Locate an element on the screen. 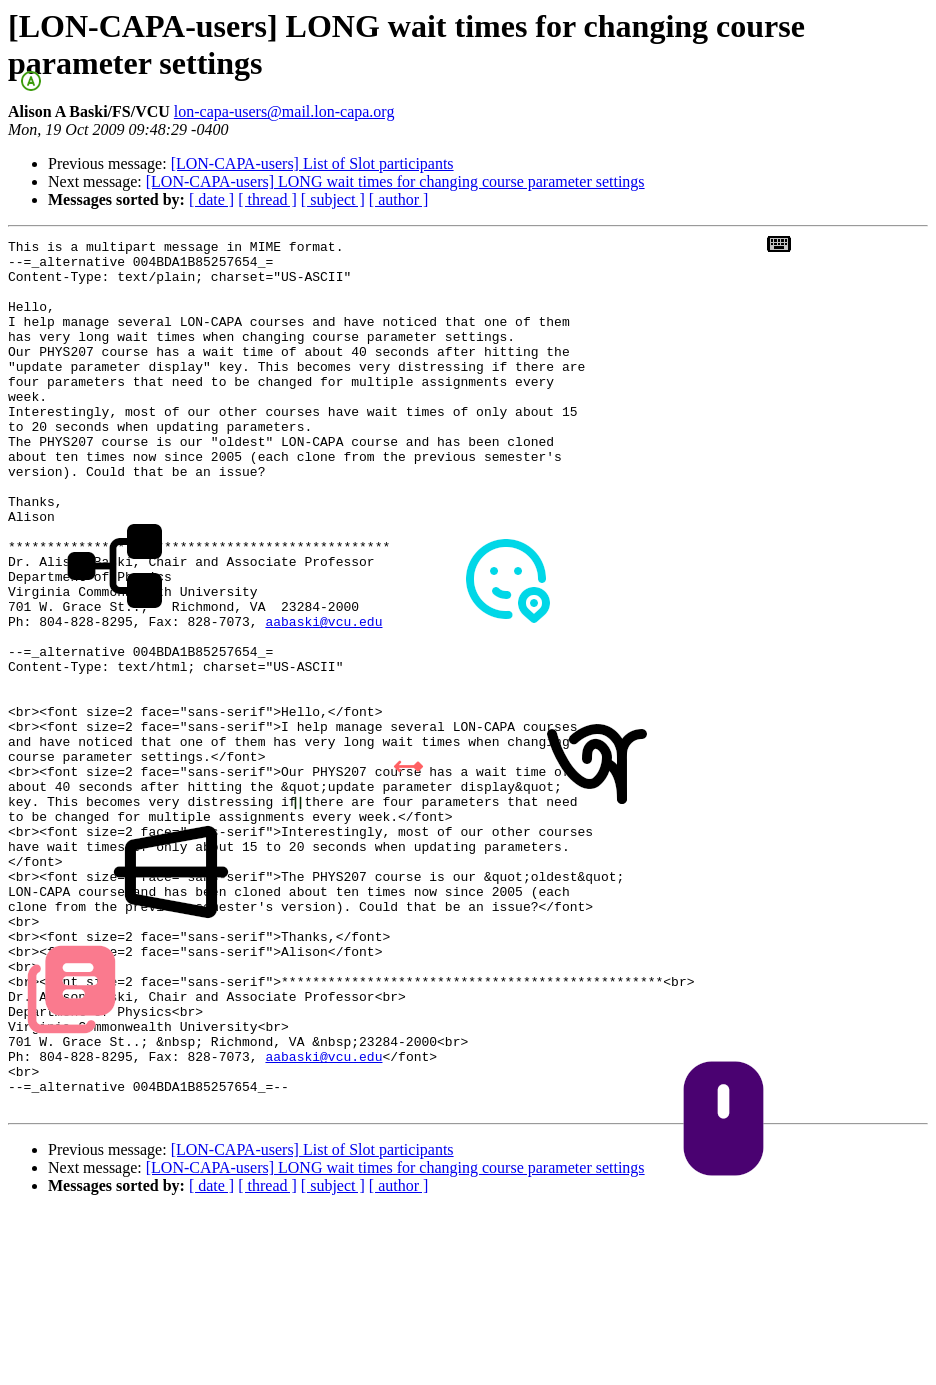 Image resolution: width=936 pixels, height=1385 pixels. adjust mouse or pointer settings is located at coordinates (723, 1118).